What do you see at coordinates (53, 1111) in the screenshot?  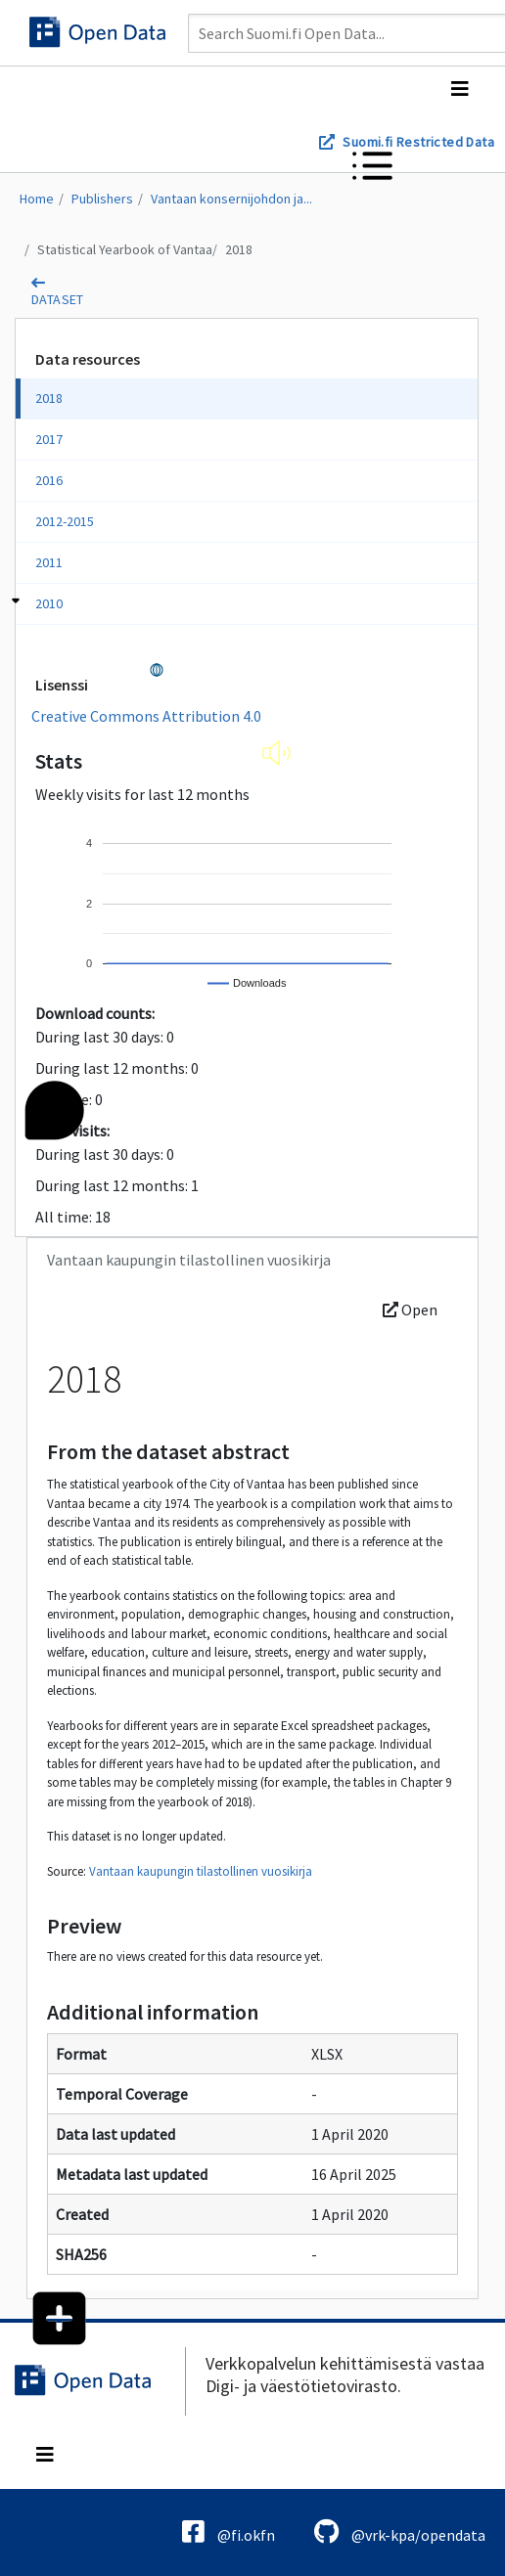 I see `open chat or messaging` at bounding box center [53, 1111].